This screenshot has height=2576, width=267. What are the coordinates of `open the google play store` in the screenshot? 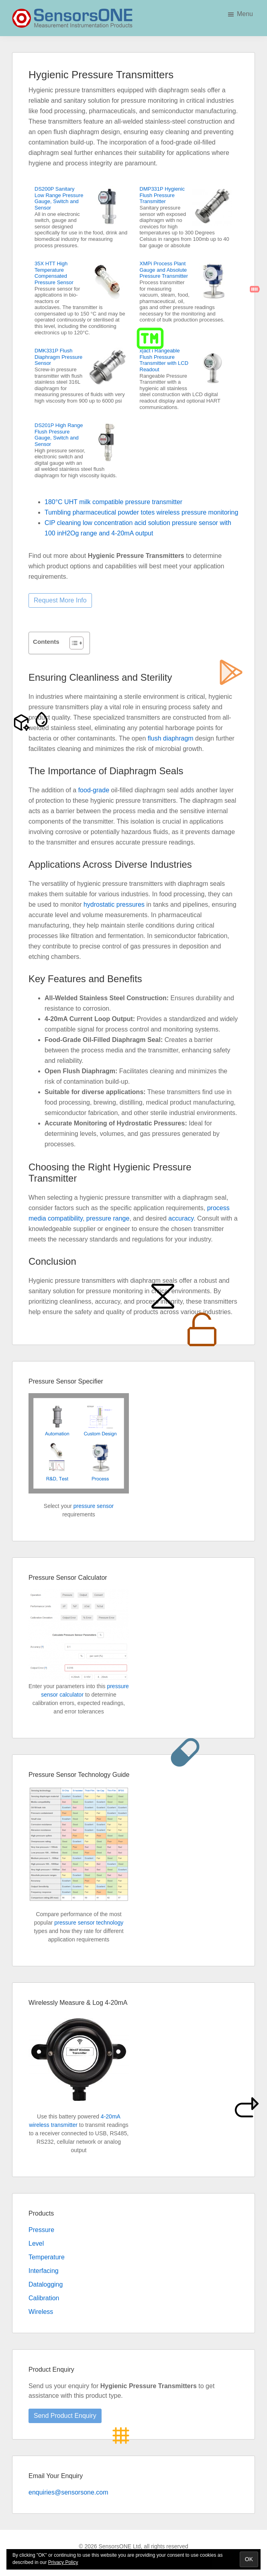 It's located at (229, 672).